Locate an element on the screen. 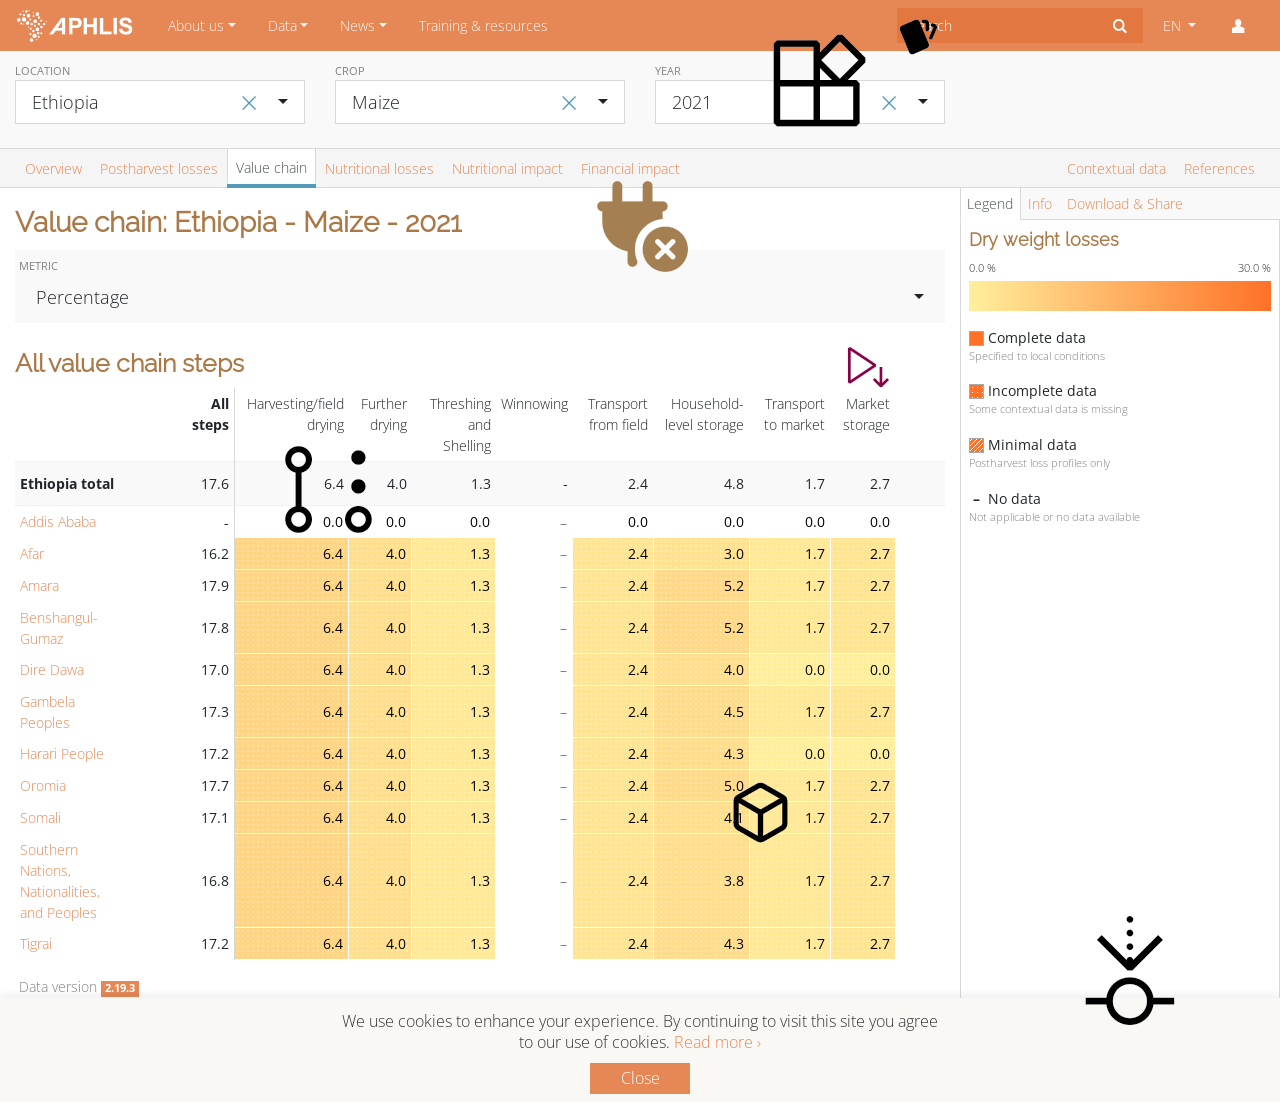 Image resolution: width=1280 pixels, height=1102 pixels. view your card collection is located at coordinates (918, 36).